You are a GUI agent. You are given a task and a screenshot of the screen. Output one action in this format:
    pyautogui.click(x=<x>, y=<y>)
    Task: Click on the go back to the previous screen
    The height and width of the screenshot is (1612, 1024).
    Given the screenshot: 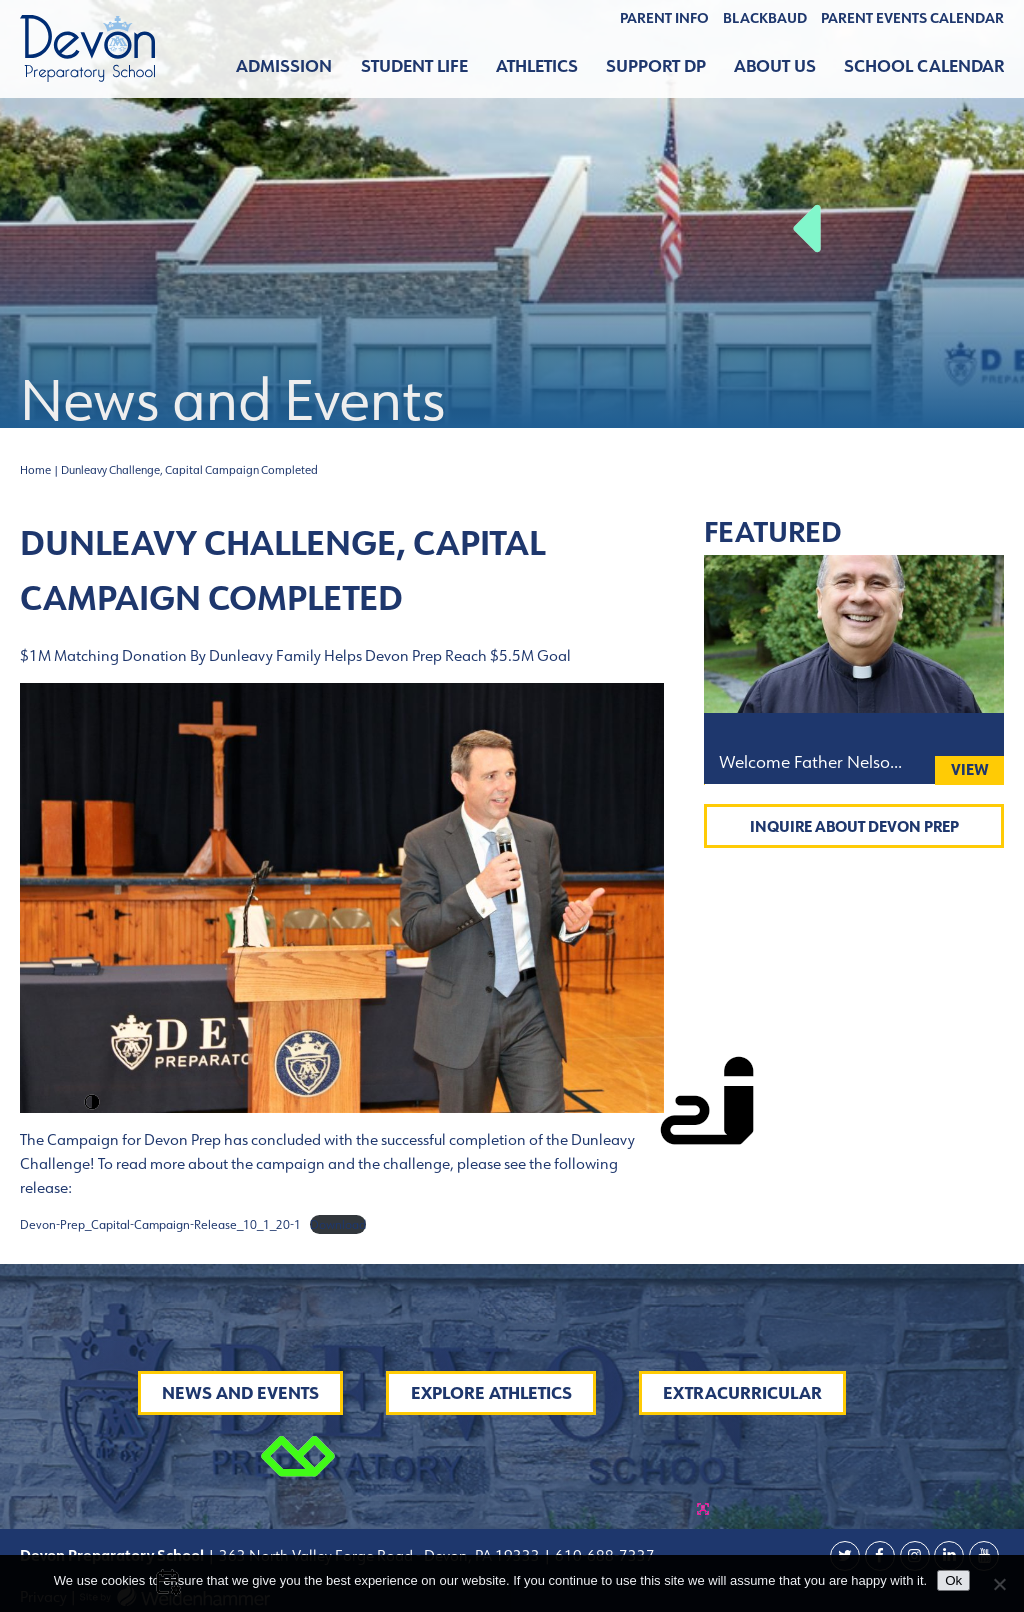 What is the action you would take?
    pyautogui.click(x=810, y=228)
    